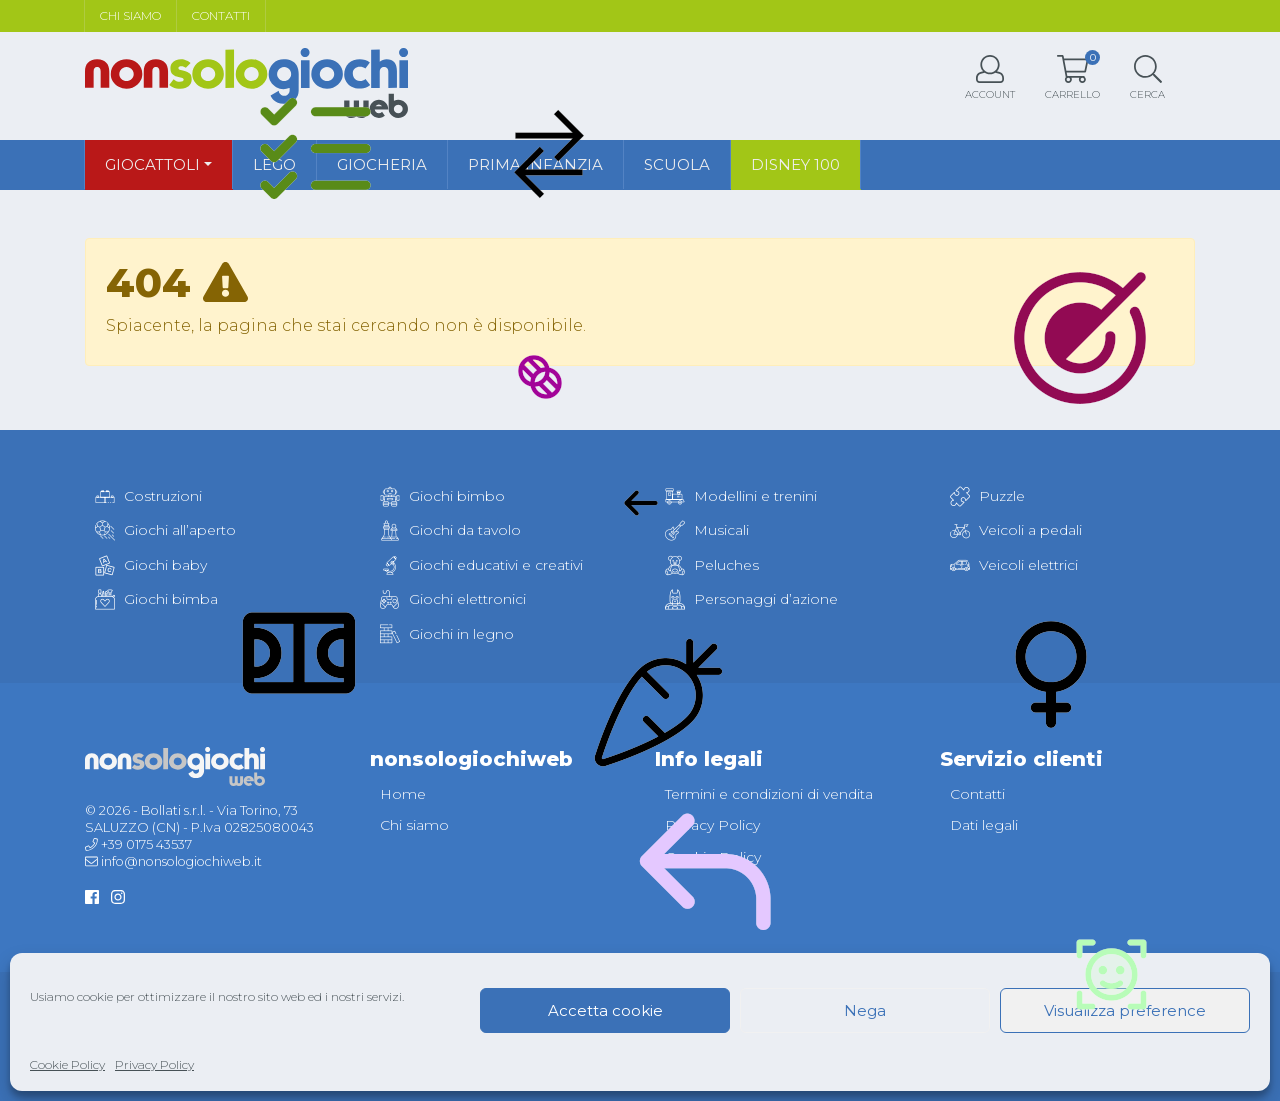 Image resolution: width=1280 pixels, height=1101 pixels. Describe the element at coordinates (549, 154) in the screenshot. I see `swap or exchange items` at that location.